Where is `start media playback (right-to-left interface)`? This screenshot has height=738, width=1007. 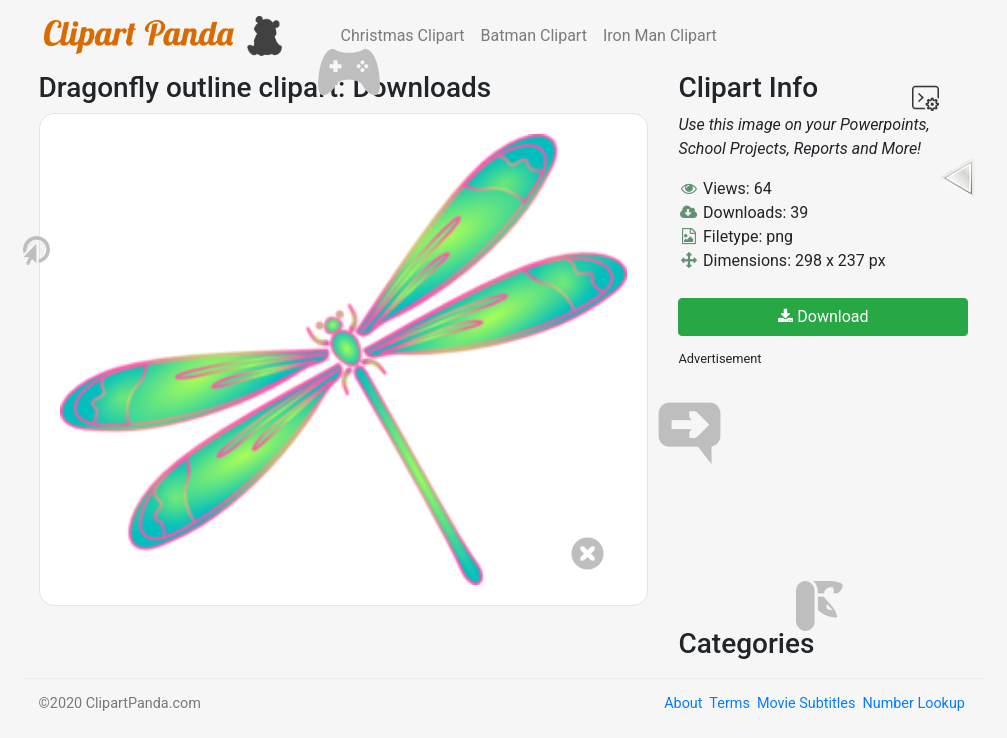
start media playback (right-to-left interface) is located at coordinates (958, 178).